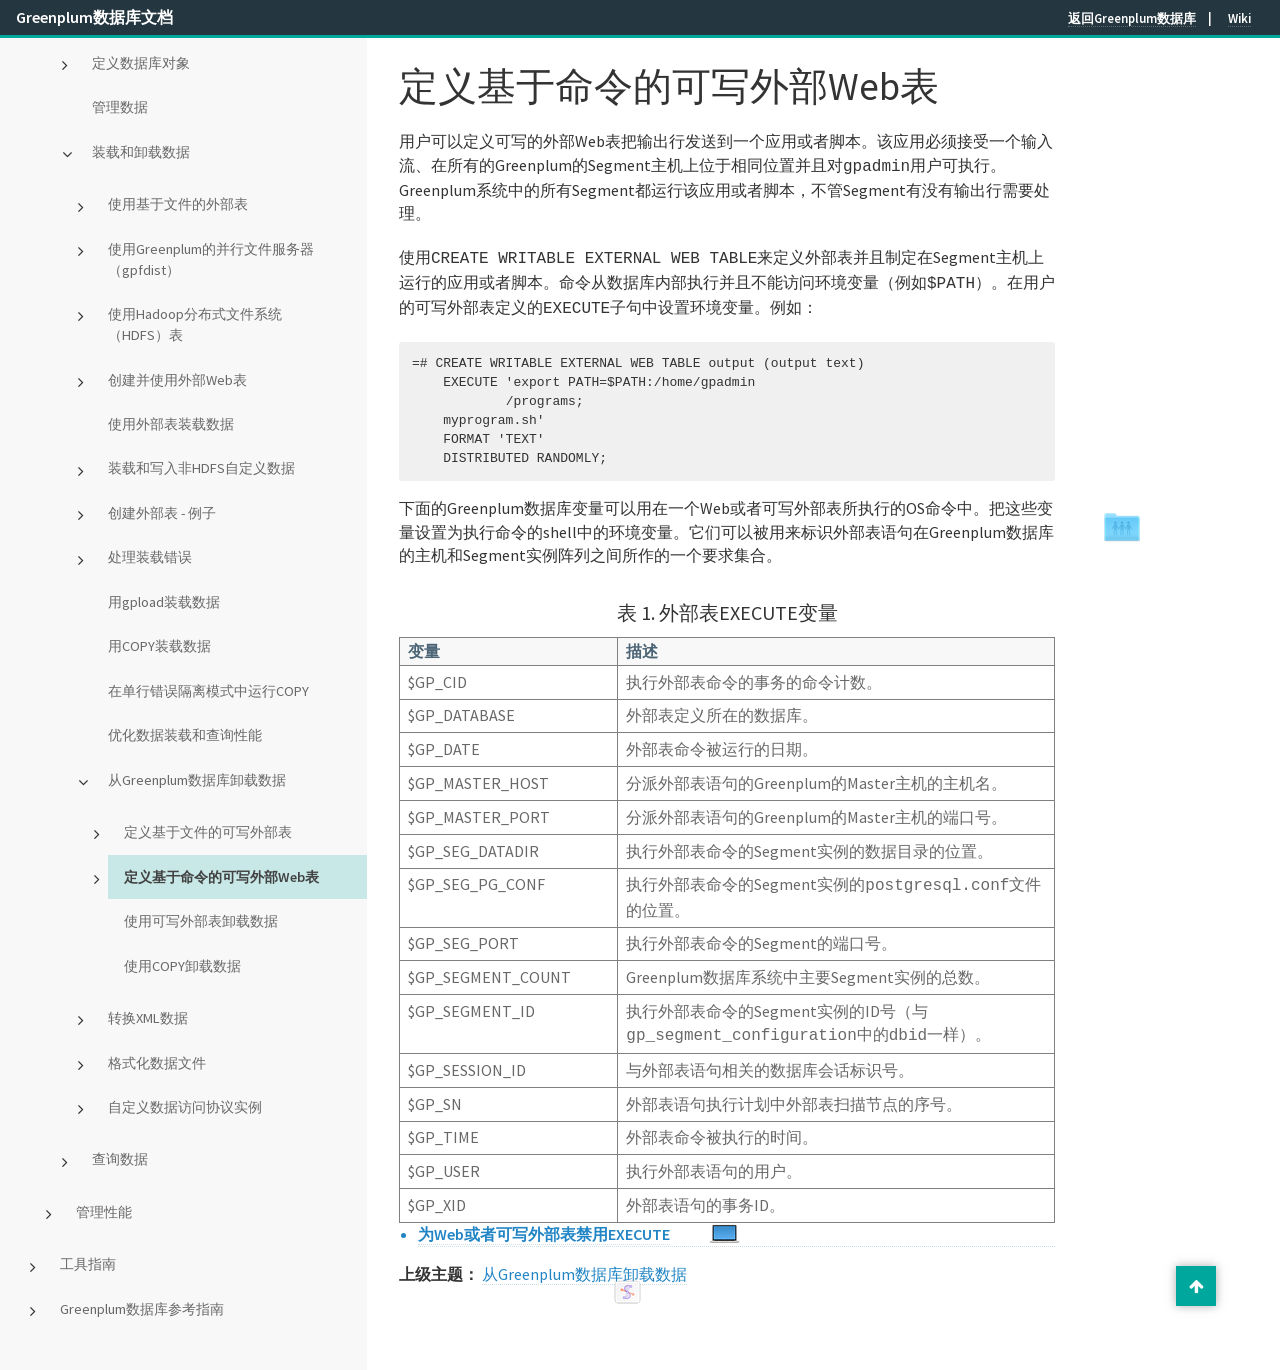  What do you see at coordinates (627, 1291) in the screenshot?
I see `compressed SVG vector image file` at bounding box center [627, 1291].